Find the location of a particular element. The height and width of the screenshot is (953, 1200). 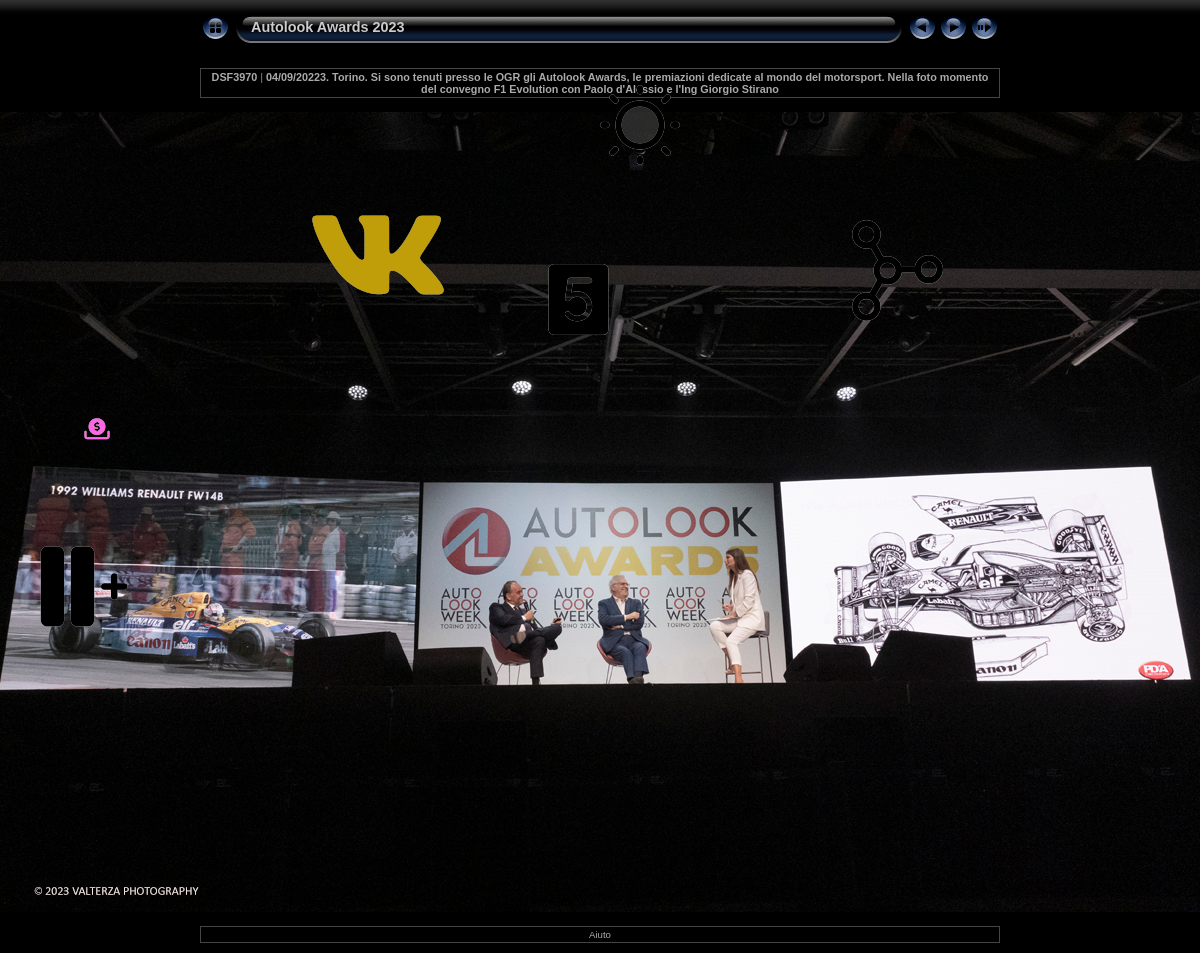

reduce screen brightness is located at coordinates (640, 125).